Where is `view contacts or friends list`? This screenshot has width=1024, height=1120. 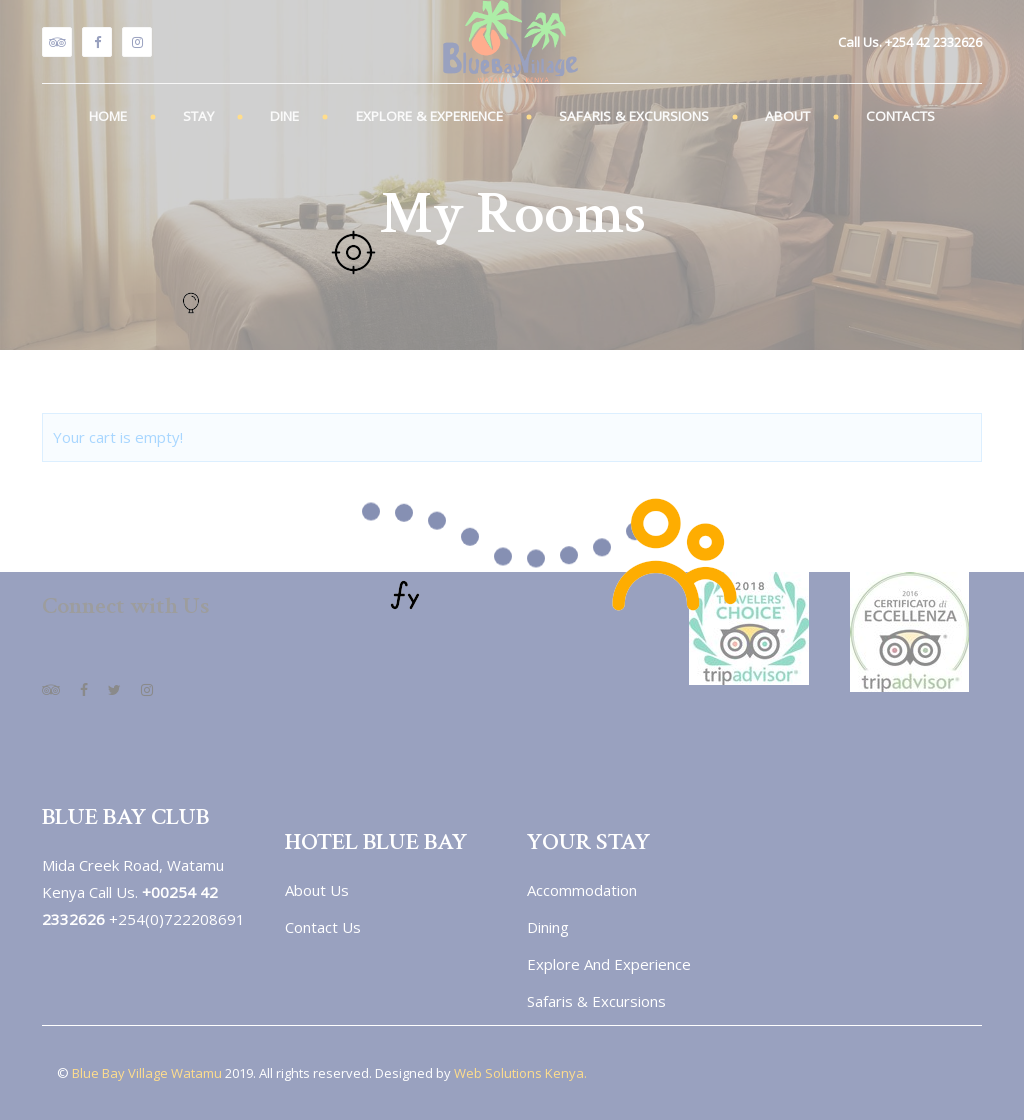 view contacts or friends list is located at coordinates (674, 554).